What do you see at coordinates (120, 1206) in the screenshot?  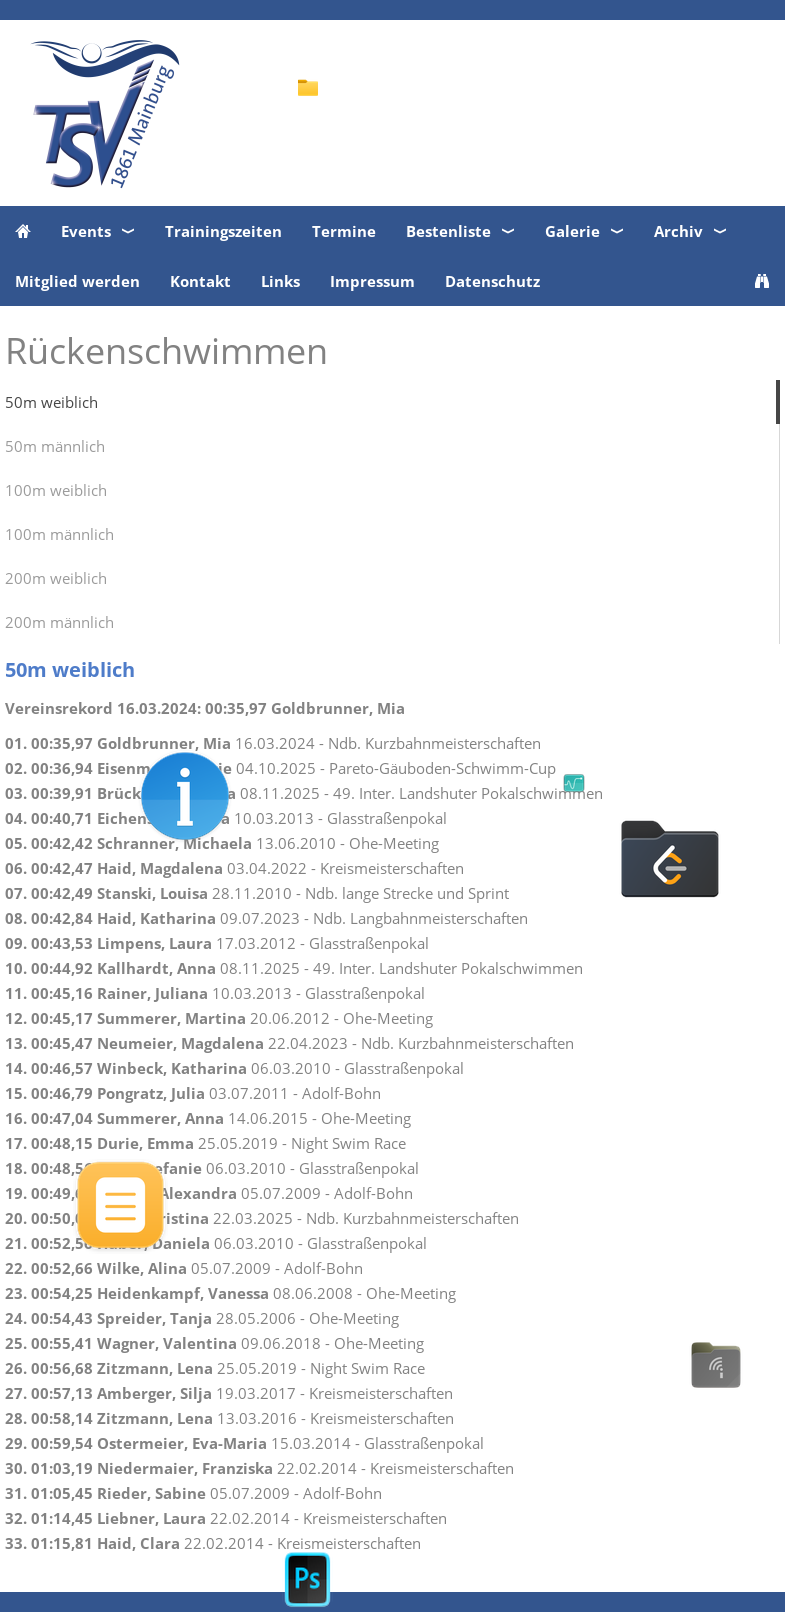 I see `access desklet preferences and settings` at bounding box center [120, 1206].